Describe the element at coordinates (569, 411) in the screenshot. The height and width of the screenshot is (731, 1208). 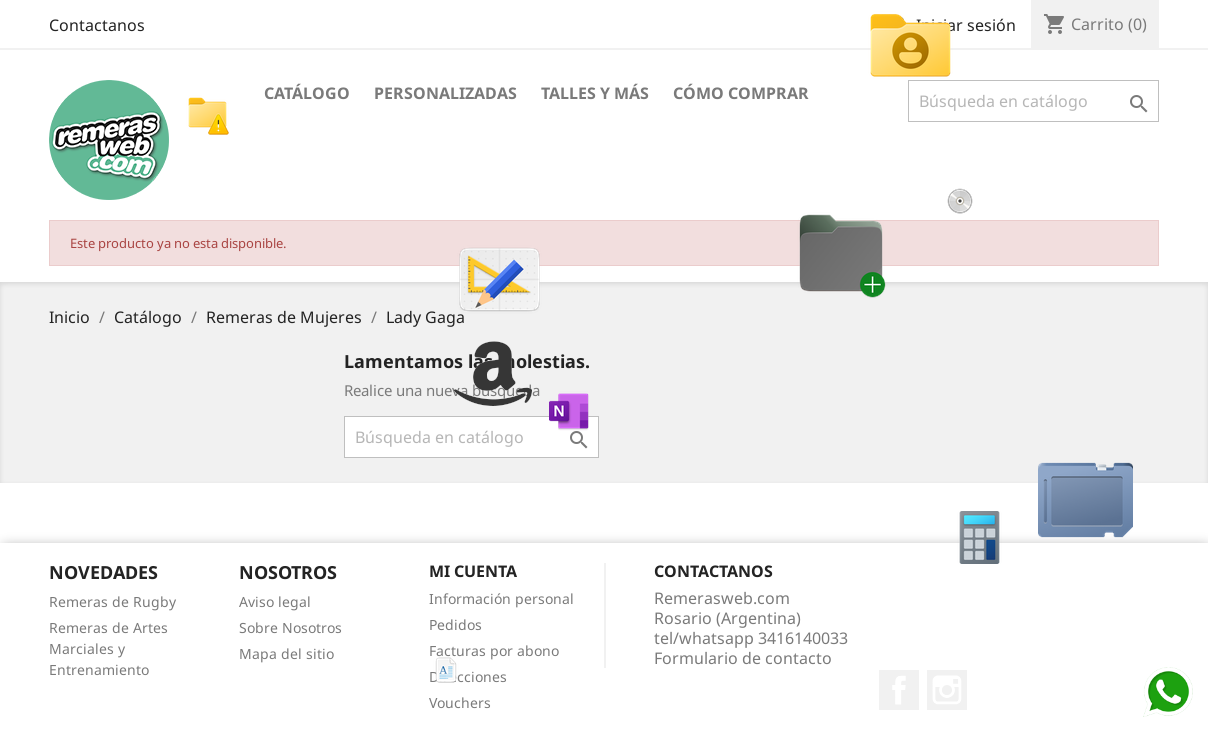
I see `open Microsoft OneNote` at that location.